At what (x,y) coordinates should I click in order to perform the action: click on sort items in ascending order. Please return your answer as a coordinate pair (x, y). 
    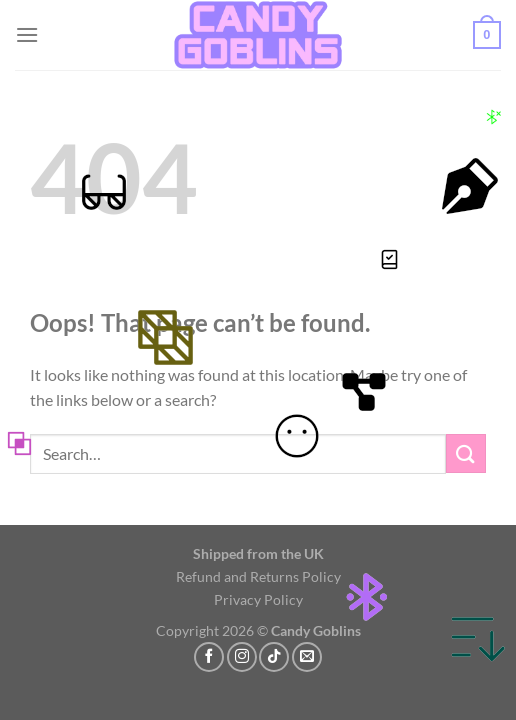
    Looking at the image, I should click on (476, 637).